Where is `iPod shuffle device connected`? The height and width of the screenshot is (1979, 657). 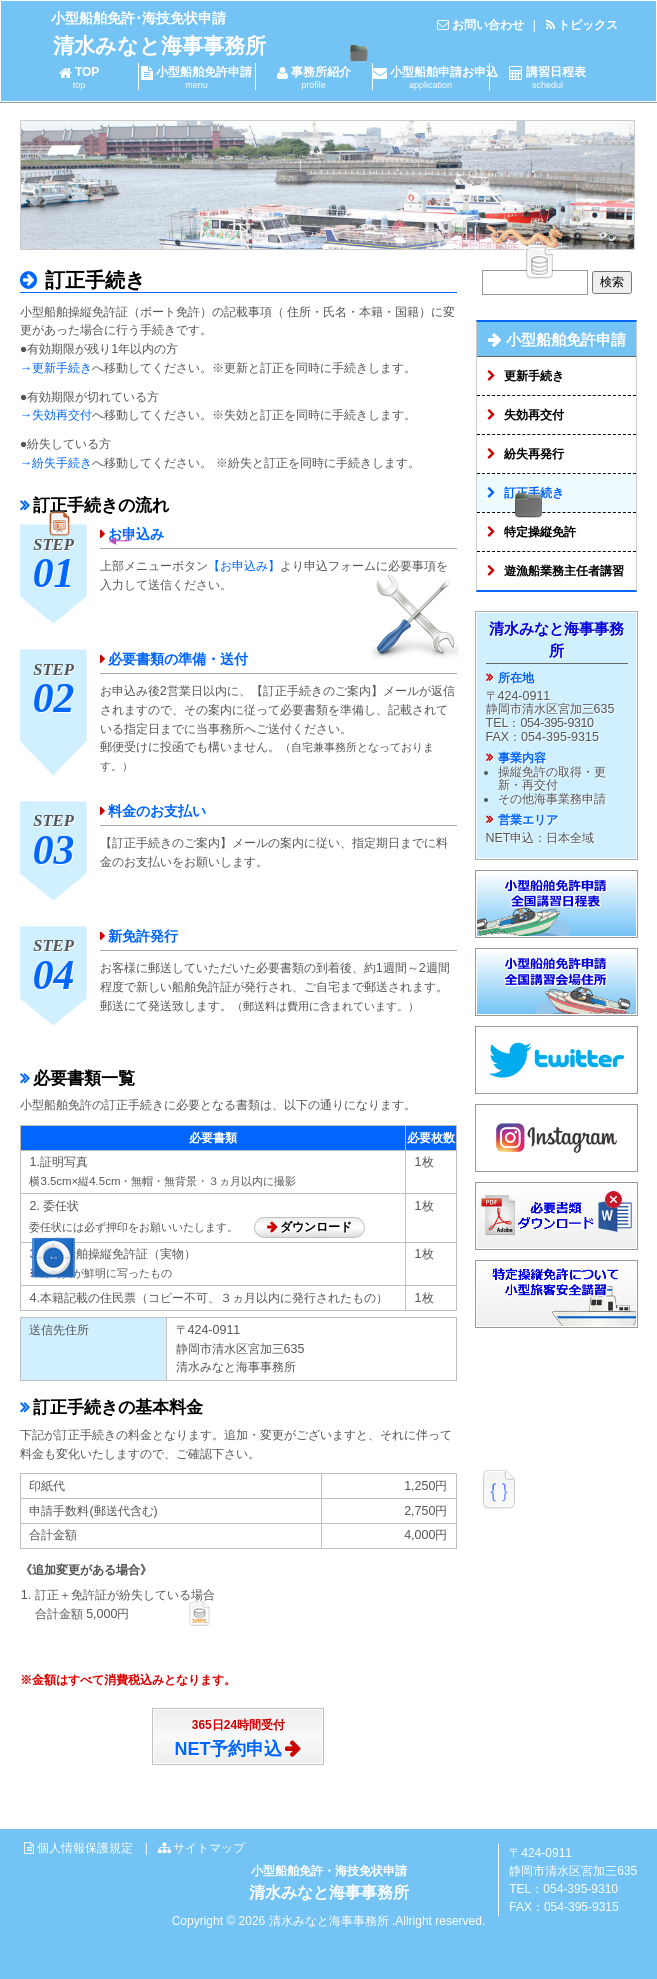
iPod shuffle device connected is located at coordinates (53, 1257).